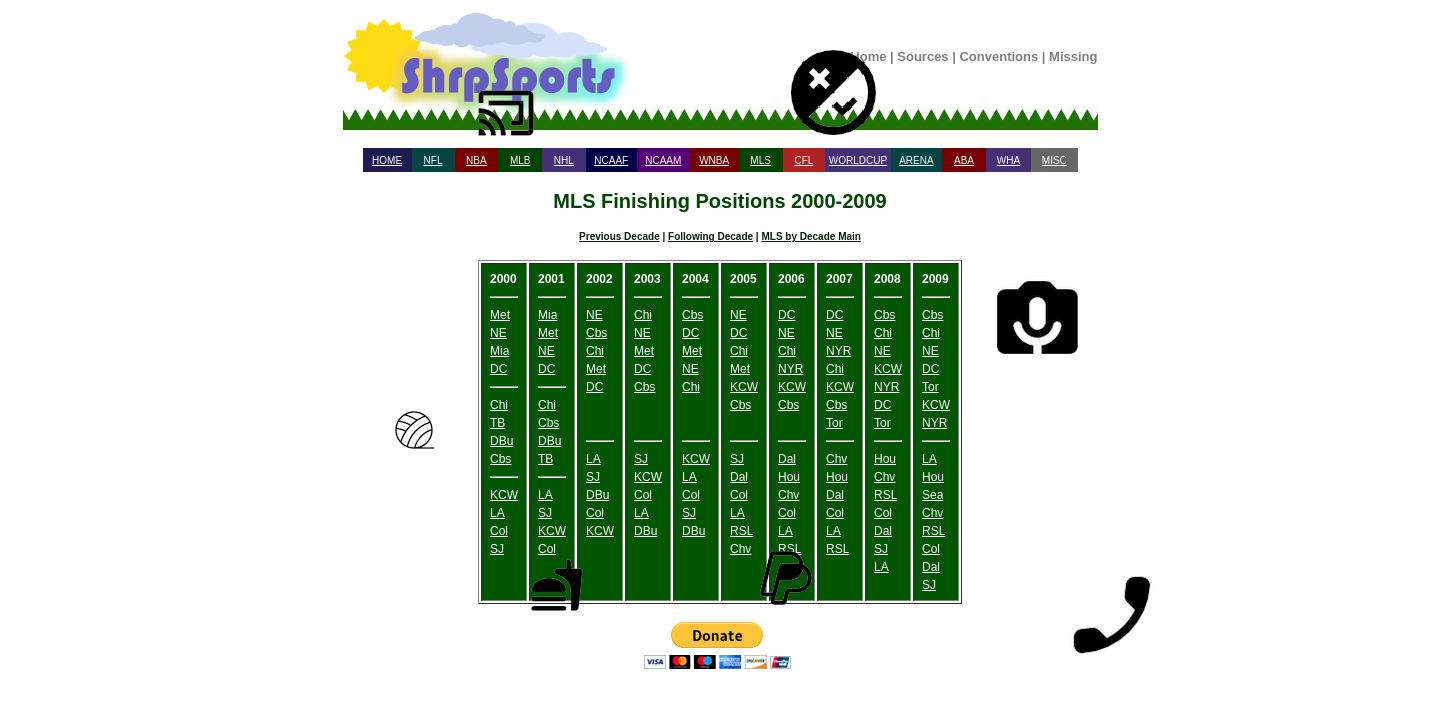  I want to click on pay with PayPal, so click(785, 578).